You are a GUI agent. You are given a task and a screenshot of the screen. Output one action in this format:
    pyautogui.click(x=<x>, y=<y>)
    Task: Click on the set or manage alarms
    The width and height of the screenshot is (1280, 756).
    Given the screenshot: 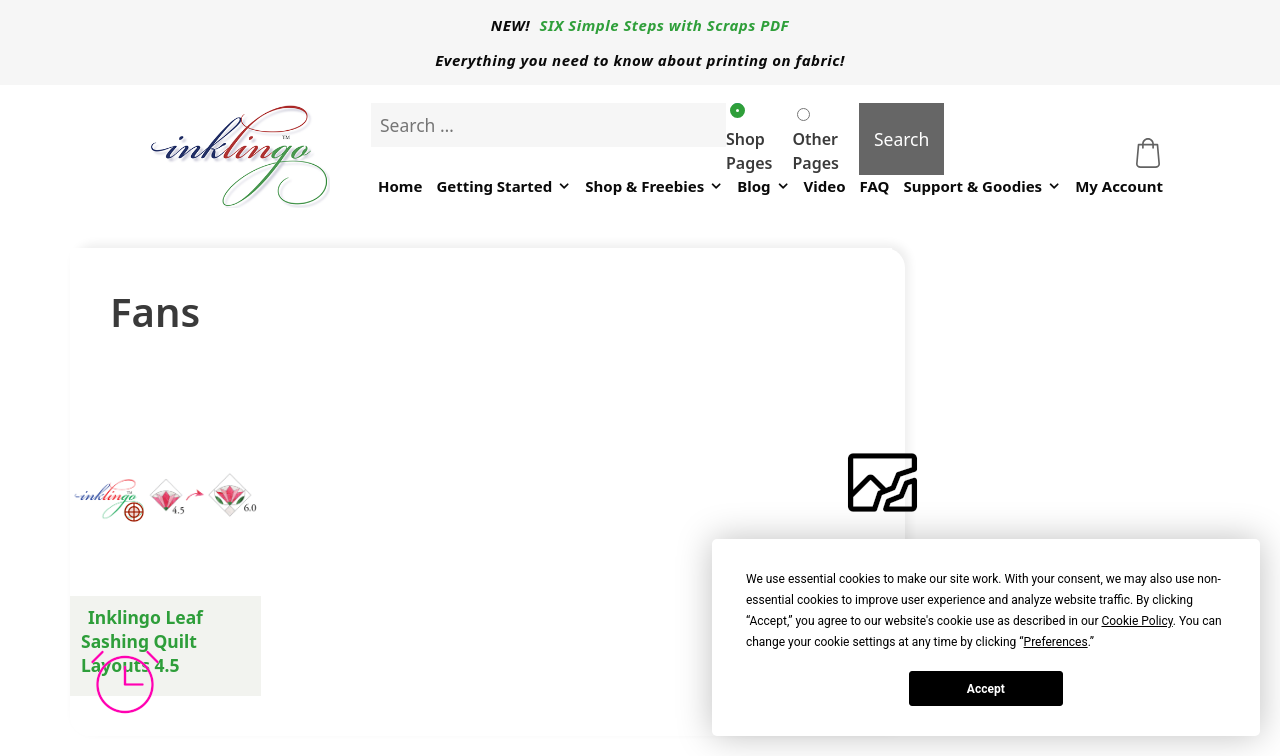 What is the action you would take?
    pyautogui.click(x=125, y=682)
    